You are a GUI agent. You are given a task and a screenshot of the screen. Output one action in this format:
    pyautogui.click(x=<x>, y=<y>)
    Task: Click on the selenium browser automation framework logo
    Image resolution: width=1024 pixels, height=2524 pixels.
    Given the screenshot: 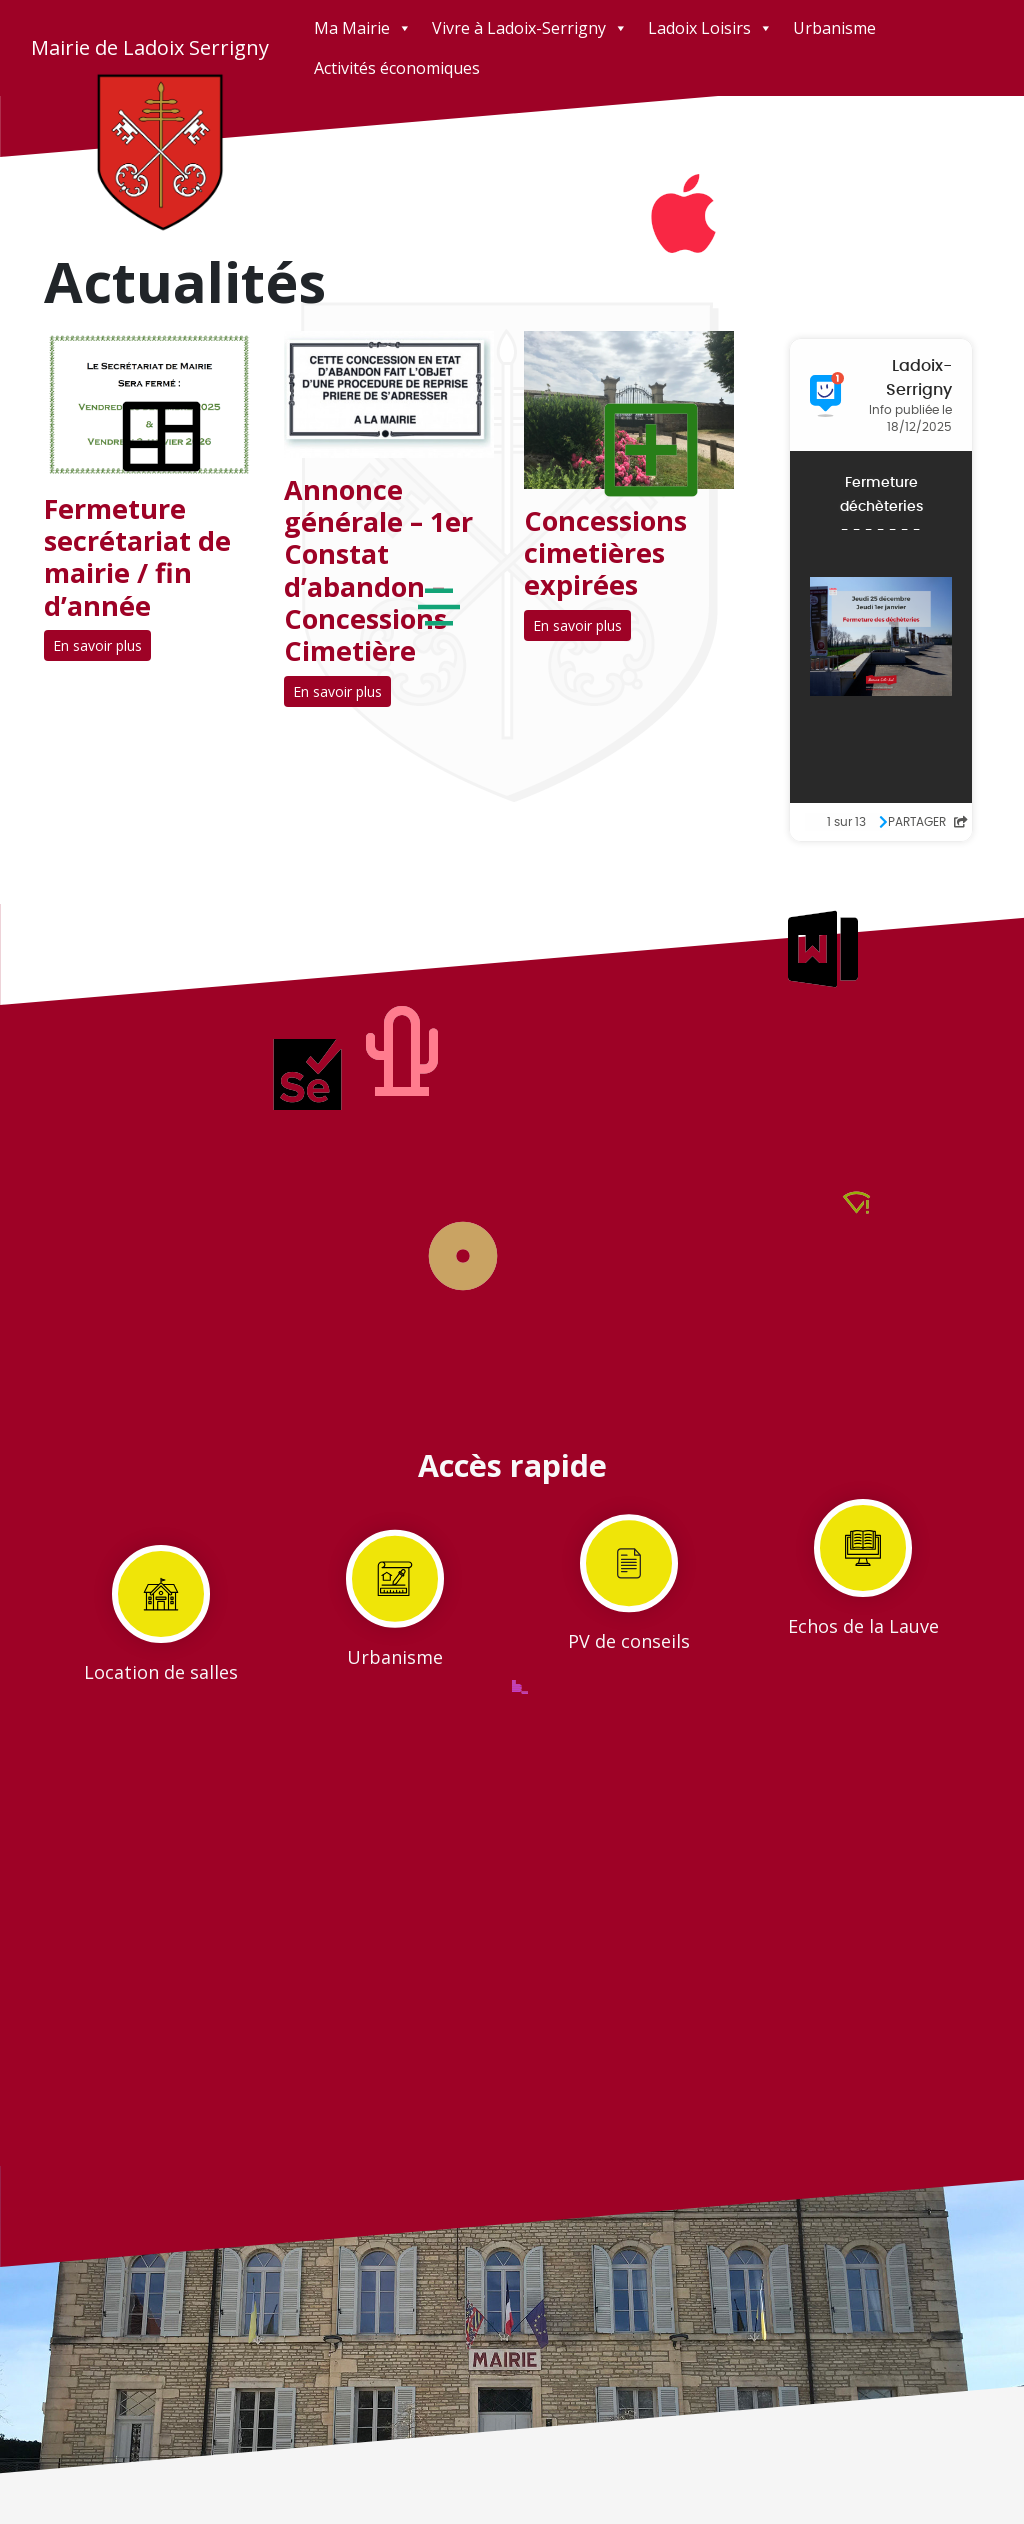 What is the action you would take?
    pyautogui.click(x=307, y=1074)
    